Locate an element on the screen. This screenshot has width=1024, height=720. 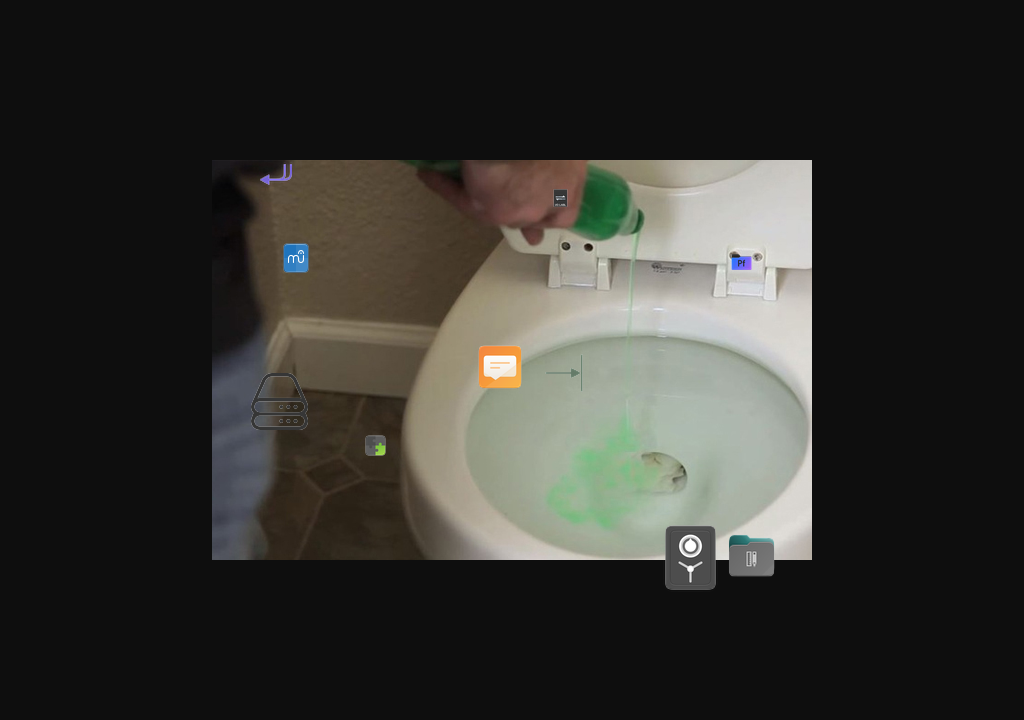
reply to all recipients of an email is located at coordinates (275, 172).